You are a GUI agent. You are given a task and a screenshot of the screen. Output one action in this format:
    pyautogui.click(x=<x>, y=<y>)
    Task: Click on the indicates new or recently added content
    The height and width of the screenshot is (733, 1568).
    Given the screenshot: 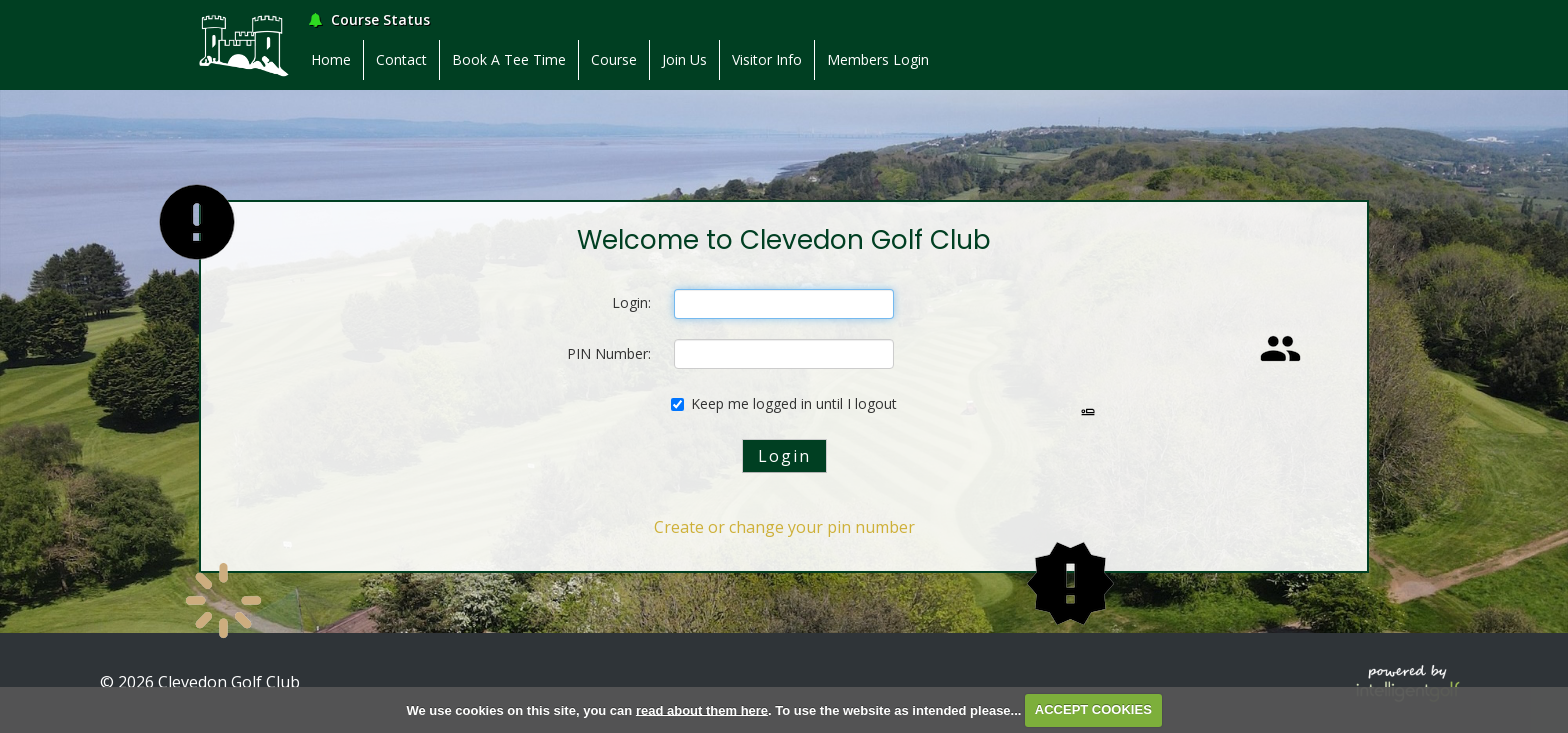 What is the action you would take?
    pyautogui.click(x=1070, y=583)
    